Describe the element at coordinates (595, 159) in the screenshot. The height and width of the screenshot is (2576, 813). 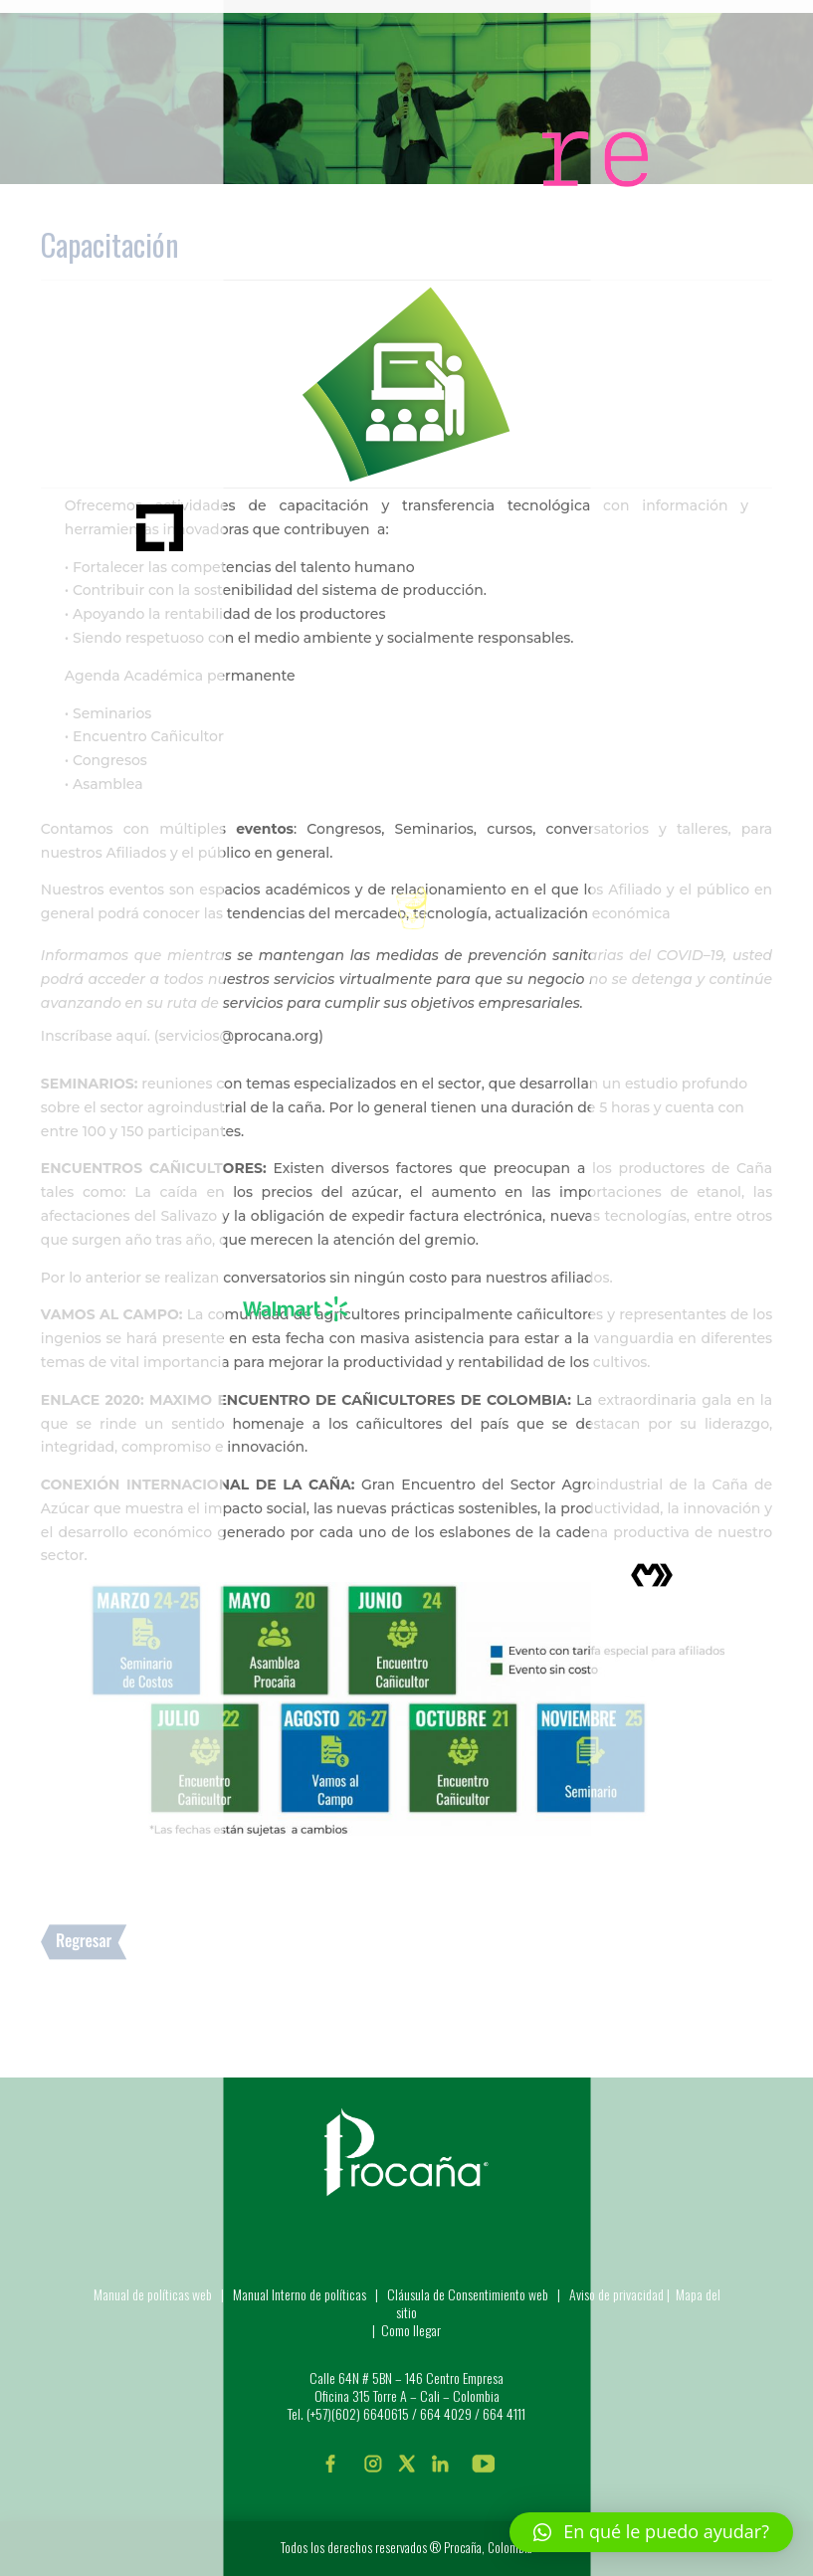
I see `remark markdown processor logo` at that location.